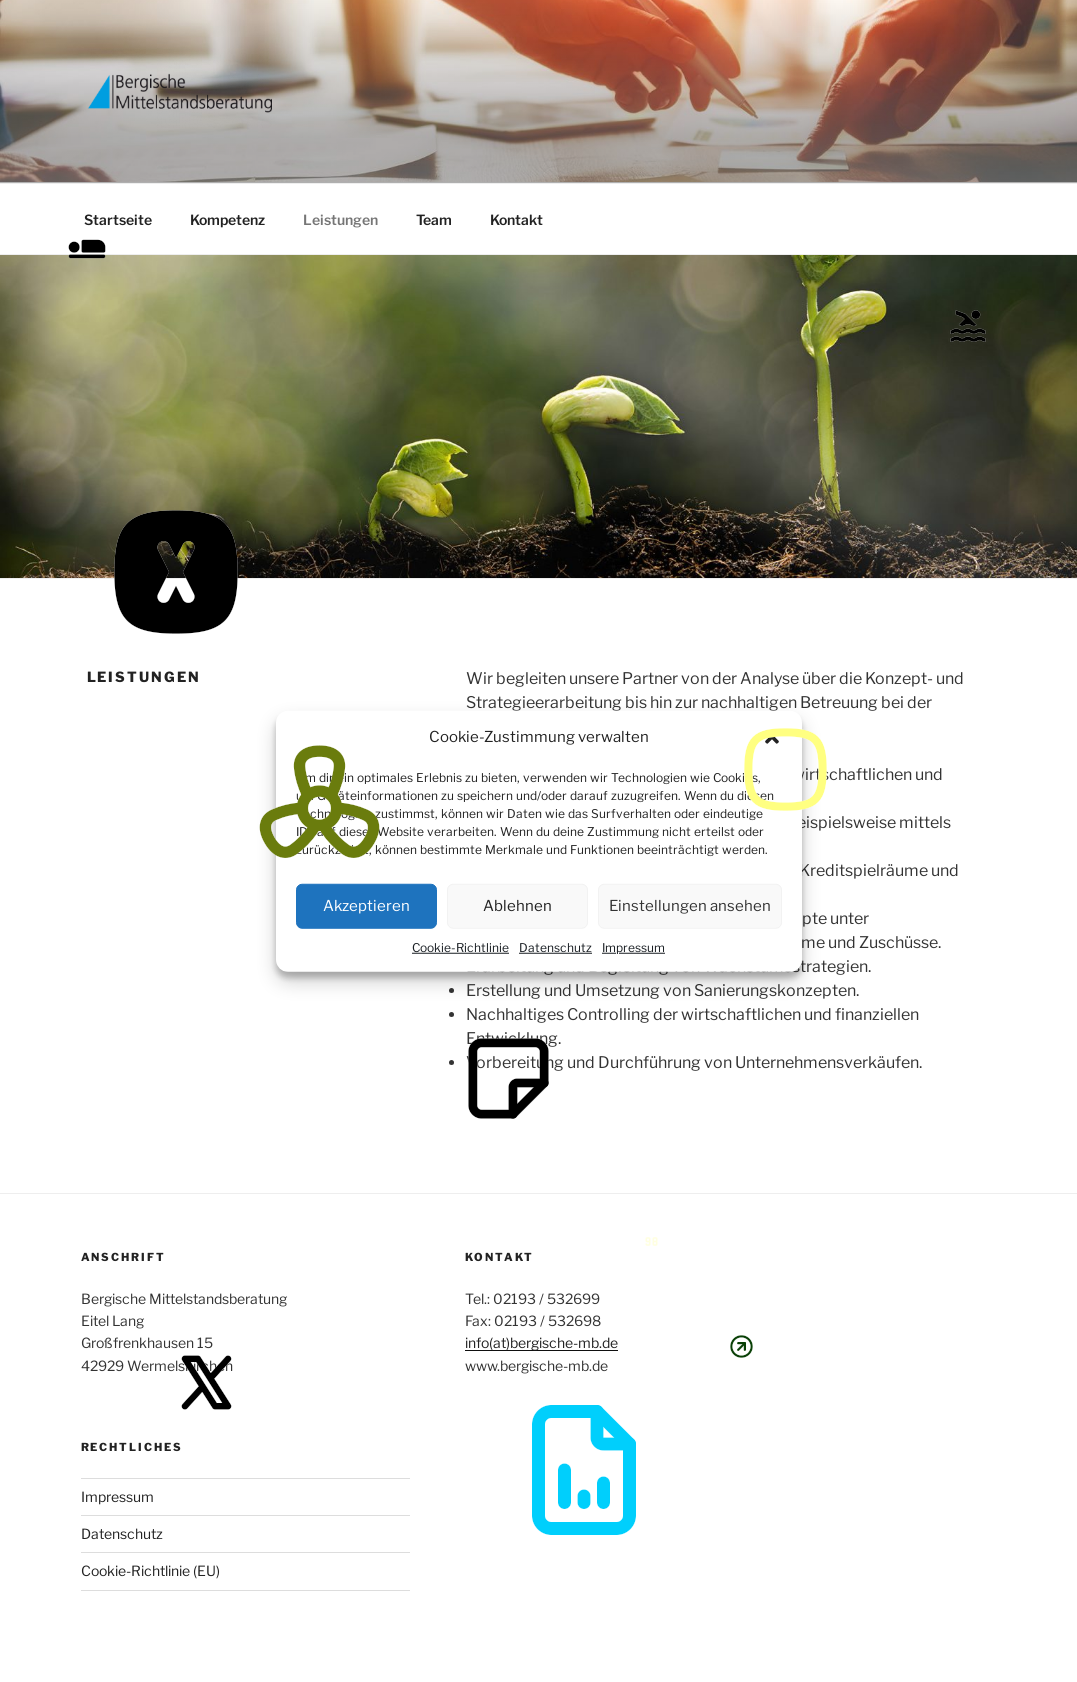  I want to click on fan or cooling system controls, so click(319, 802).